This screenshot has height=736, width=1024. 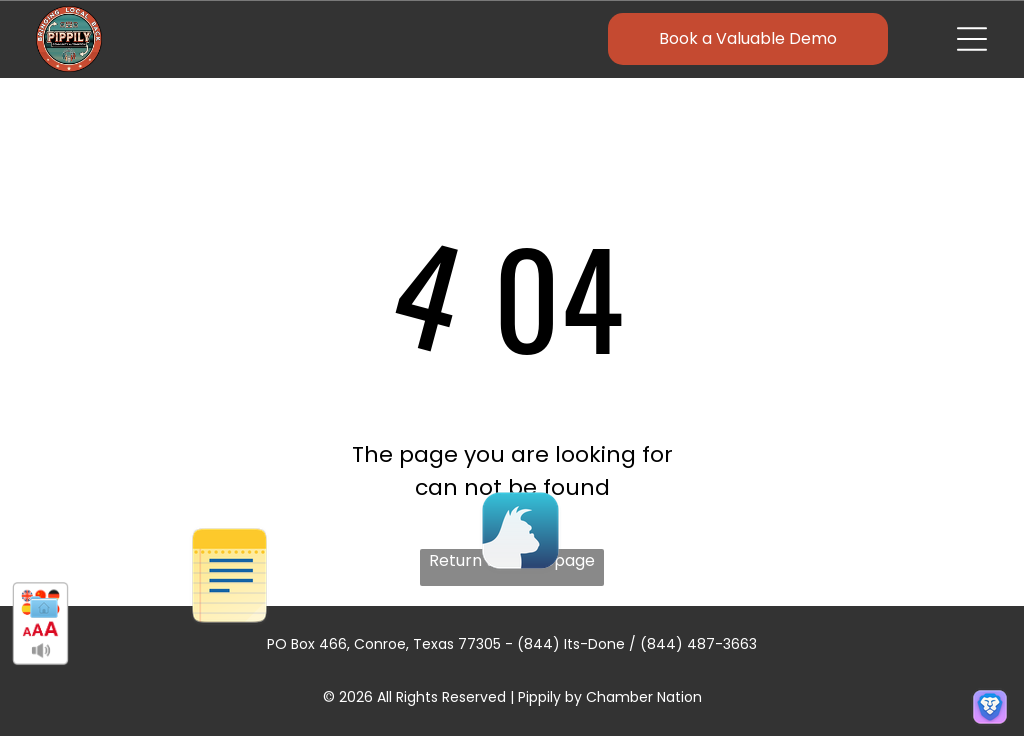 I want to click on open brave browser developer edition, so click(x=990, y=707).